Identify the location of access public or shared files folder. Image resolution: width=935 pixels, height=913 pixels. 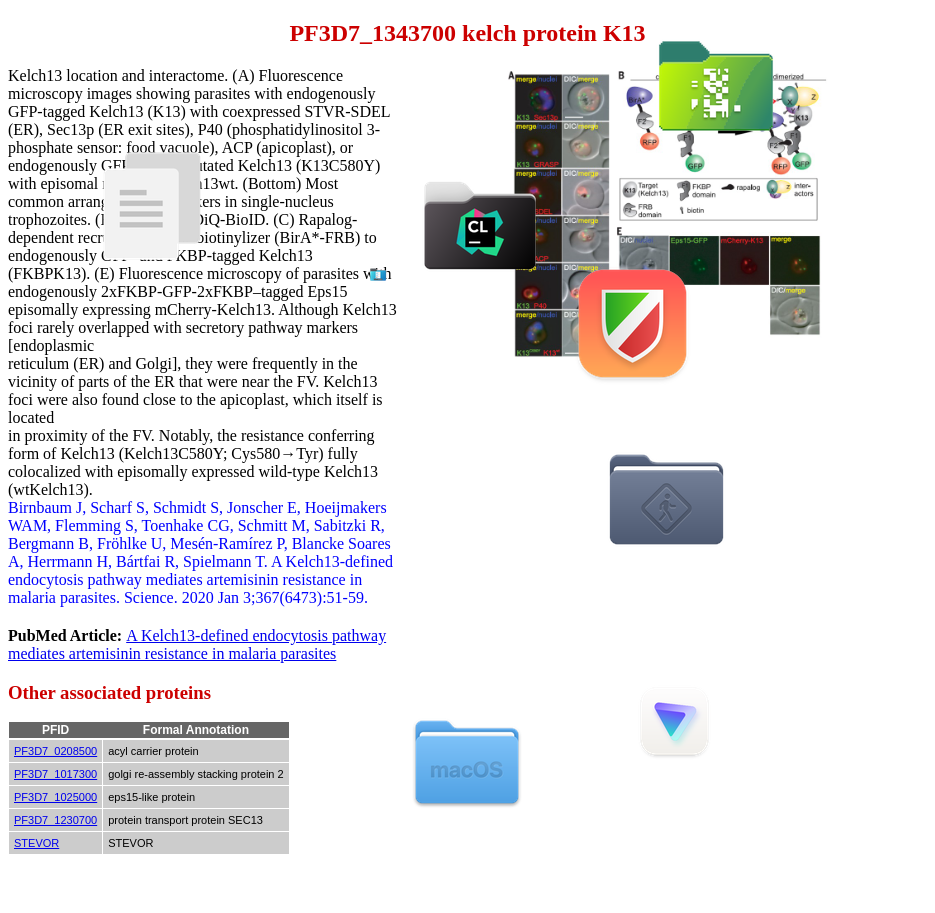
(666, 499).